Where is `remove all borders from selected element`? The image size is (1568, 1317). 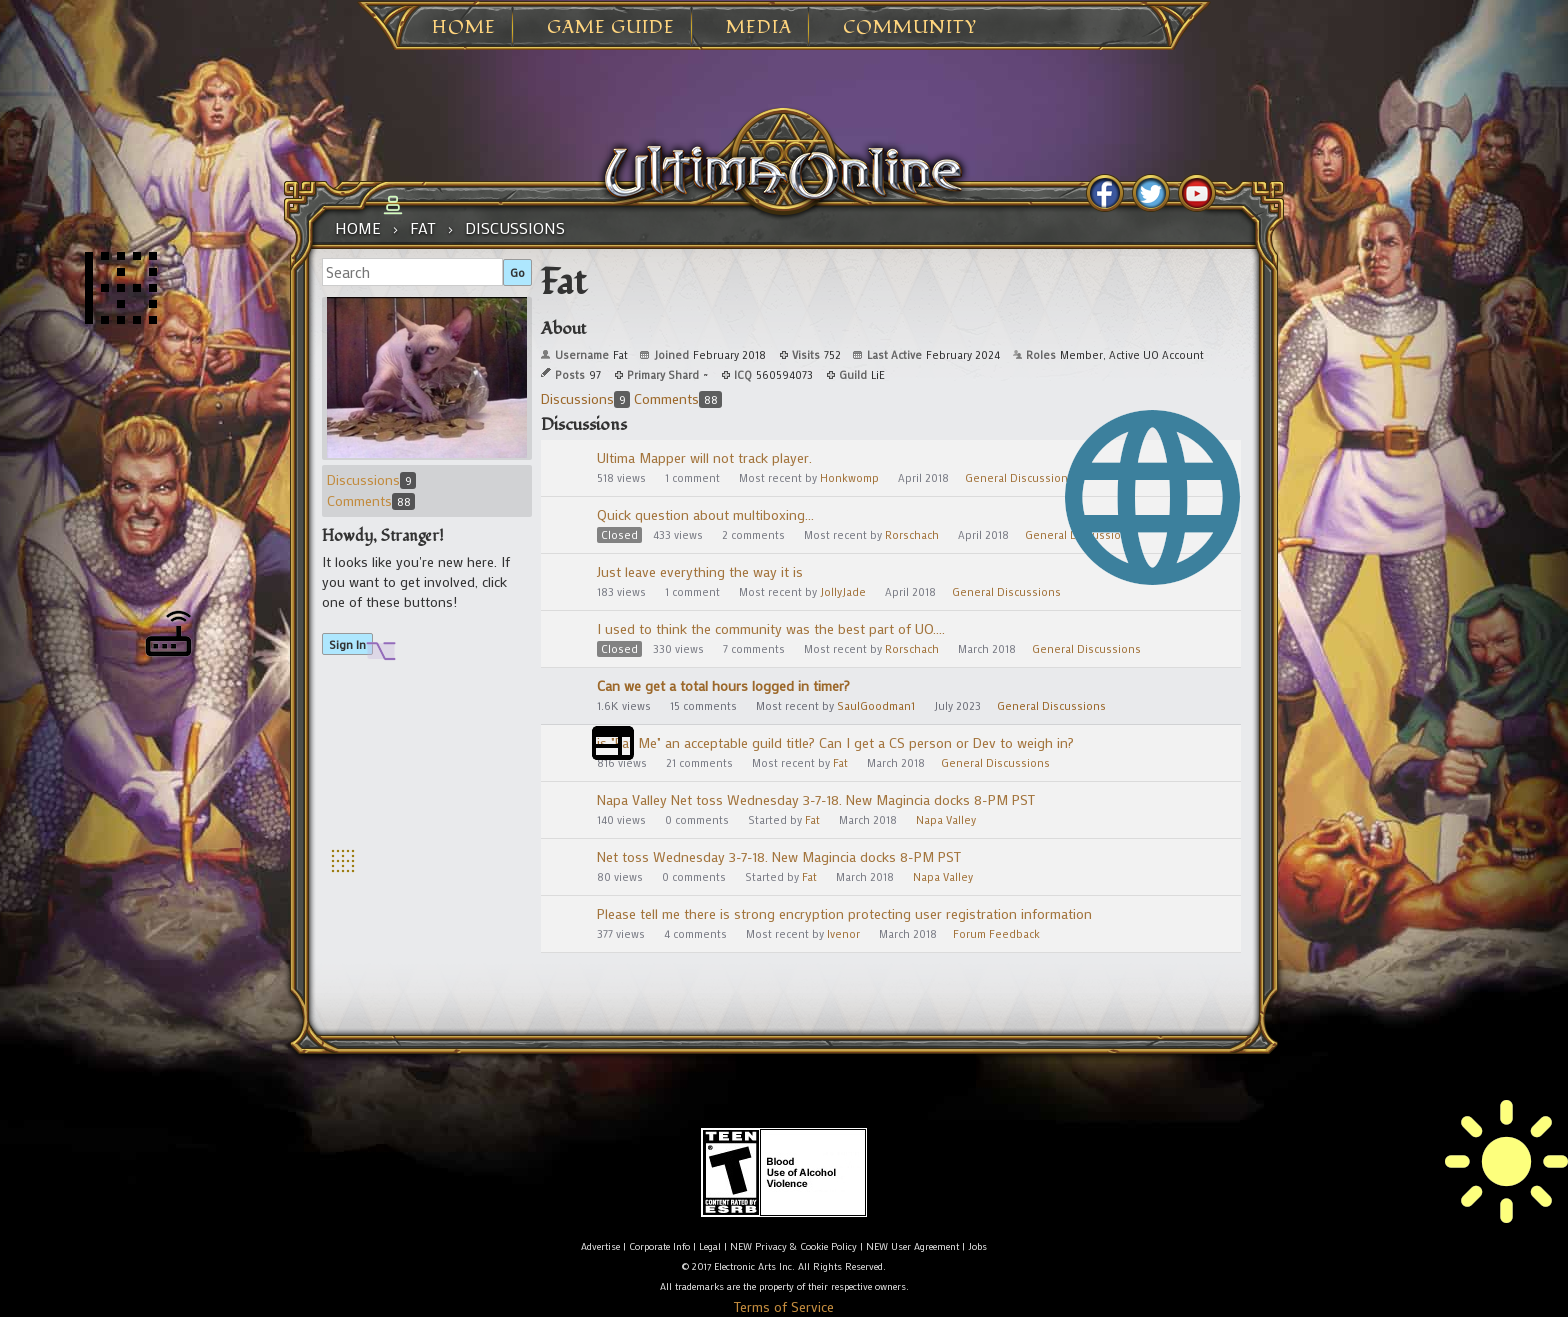
remove all borders from selected element is located at coordinates (343, 861).